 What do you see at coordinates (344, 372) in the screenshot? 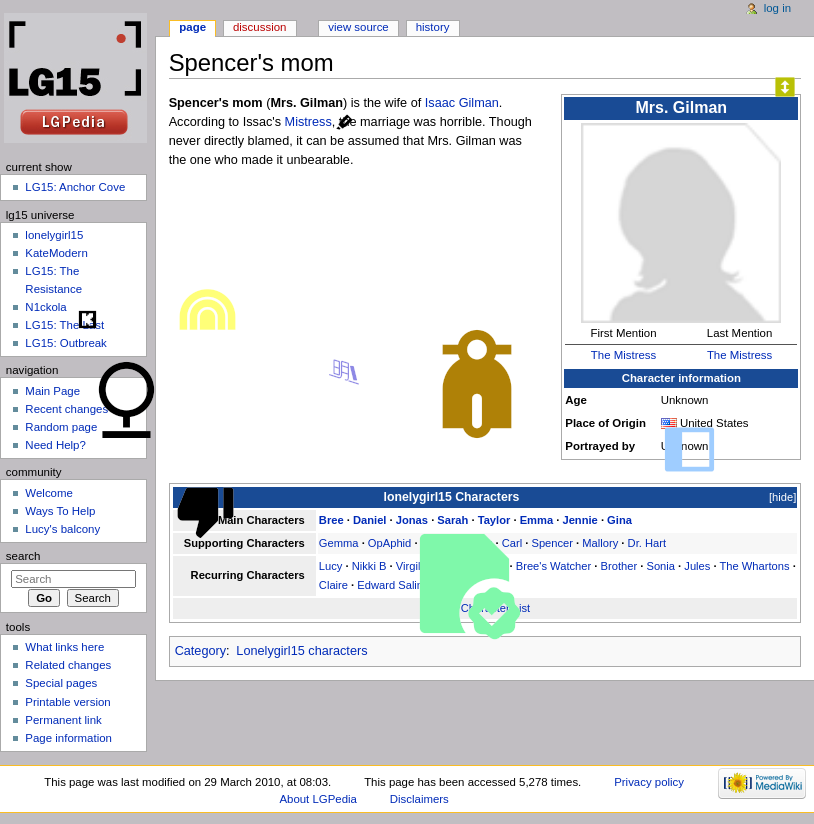
I see `open the Kenmei manga tracking app` at bounding box center [344, 372].